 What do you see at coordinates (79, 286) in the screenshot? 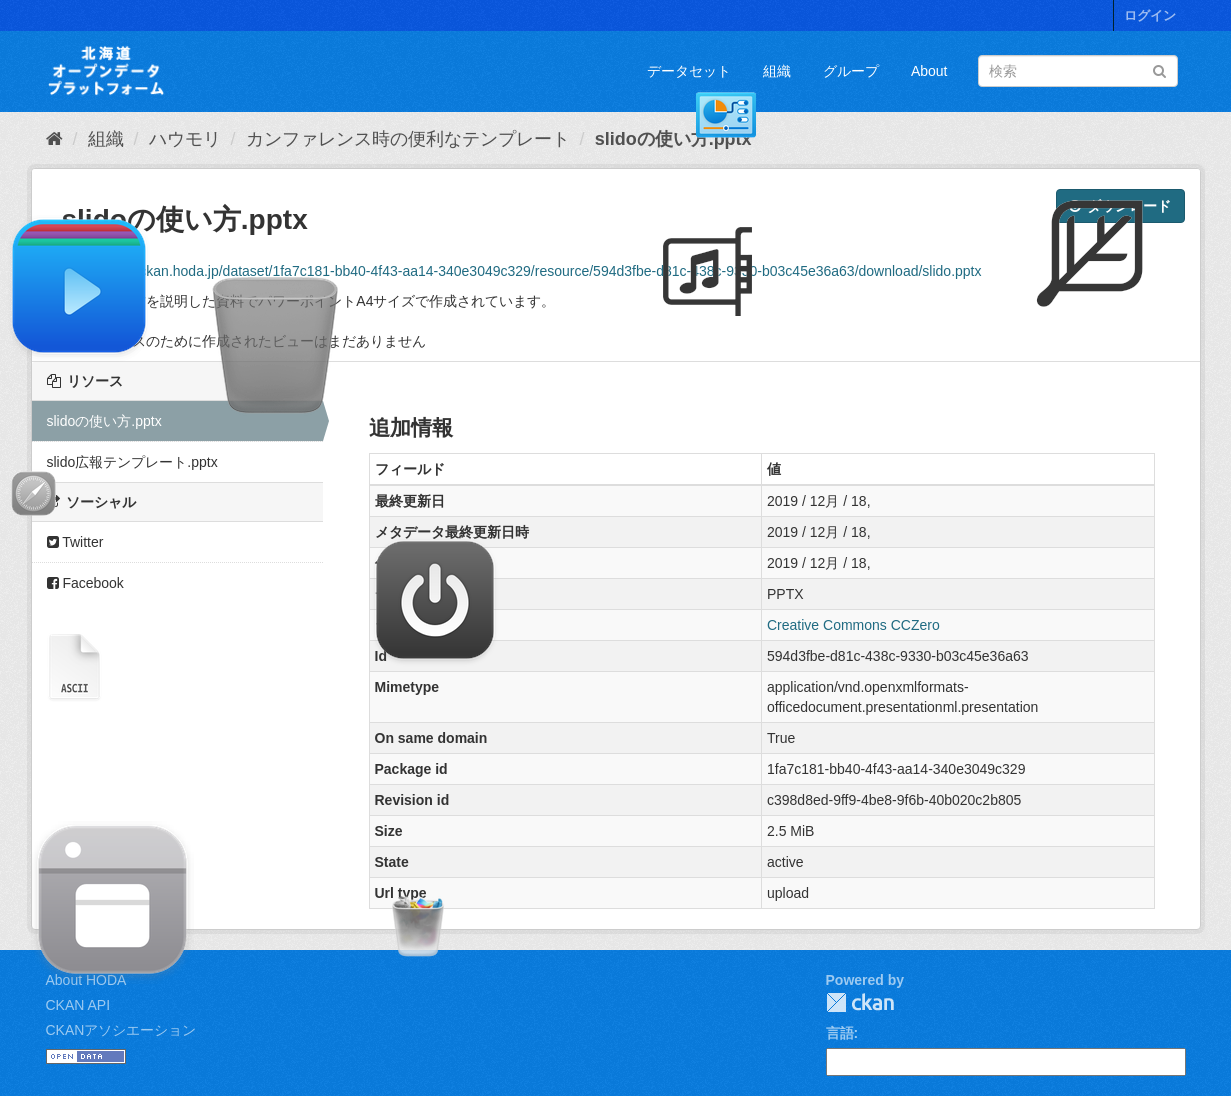
I see `open calligra stage presentation app` at bounding box center [79, 286].